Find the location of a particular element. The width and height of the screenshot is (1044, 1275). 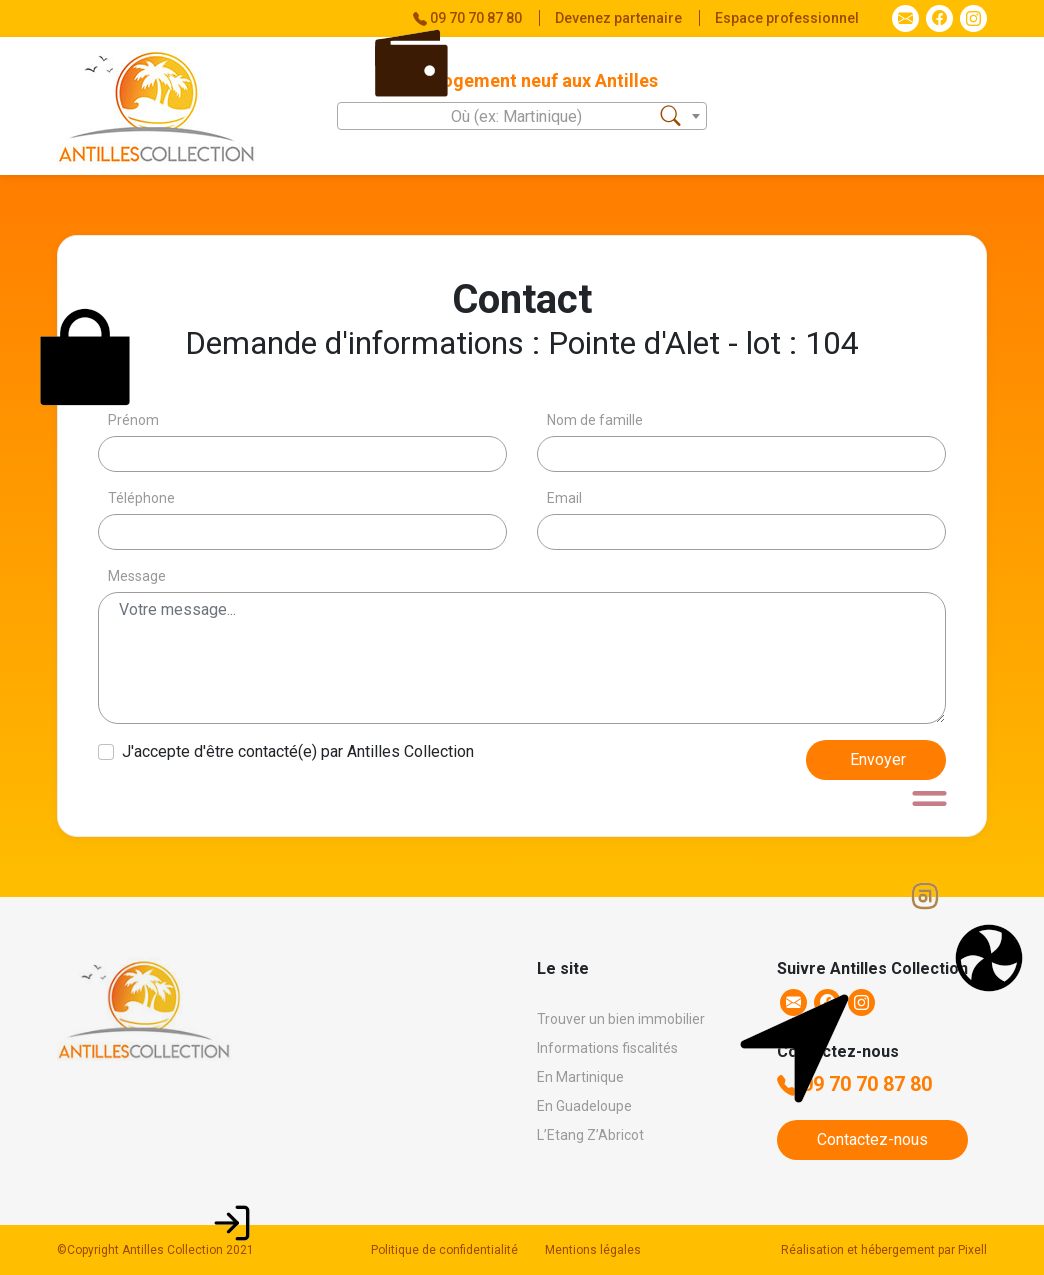

view your shopping bag is located at coordinates (85, 357).